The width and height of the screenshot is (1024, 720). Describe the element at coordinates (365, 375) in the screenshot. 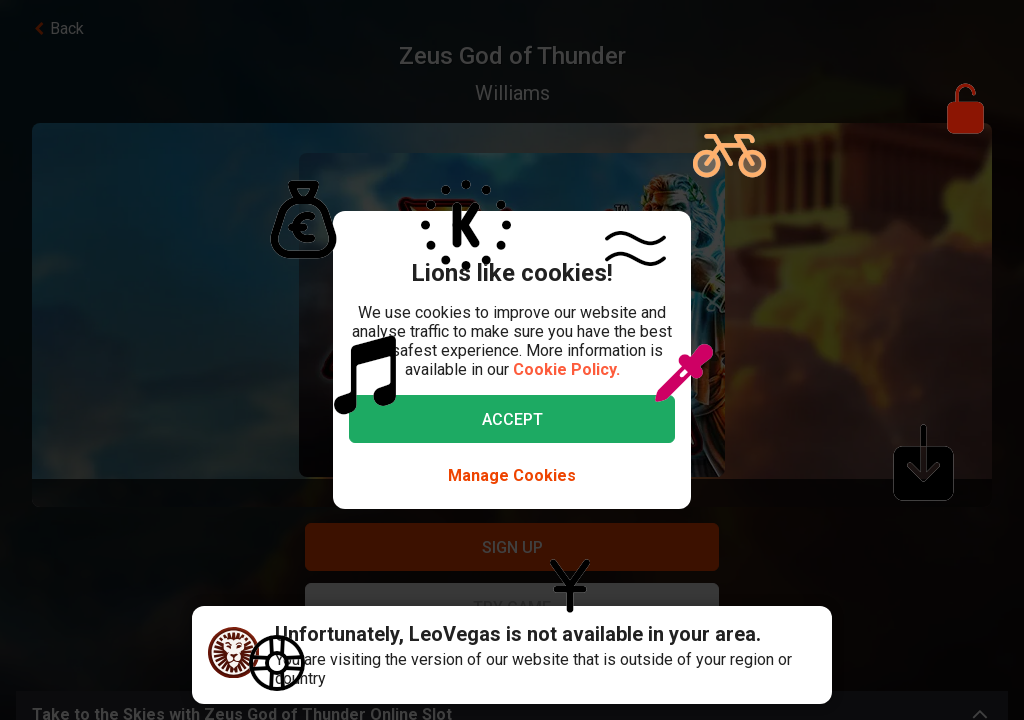

I see `open music player or library` at that location.